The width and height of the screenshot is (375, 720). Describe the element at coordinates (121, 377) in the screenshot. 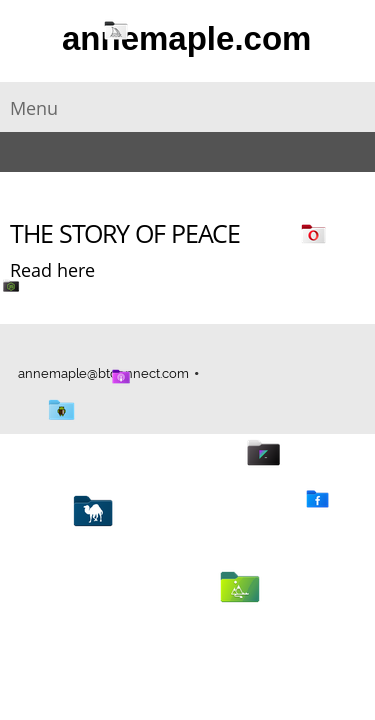

I see `open folder containing podcast files` at that location.